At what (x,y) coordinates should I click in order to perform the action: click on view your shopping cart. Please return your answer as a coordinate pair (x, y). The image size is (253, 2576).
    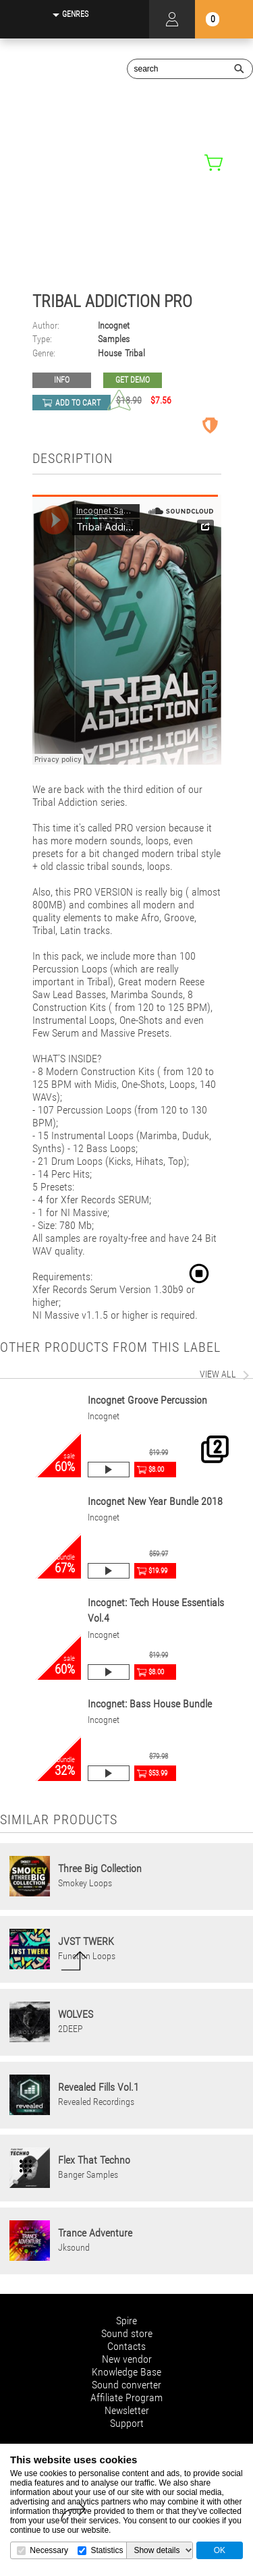
    Looking at the image, I should click on (214, 163).